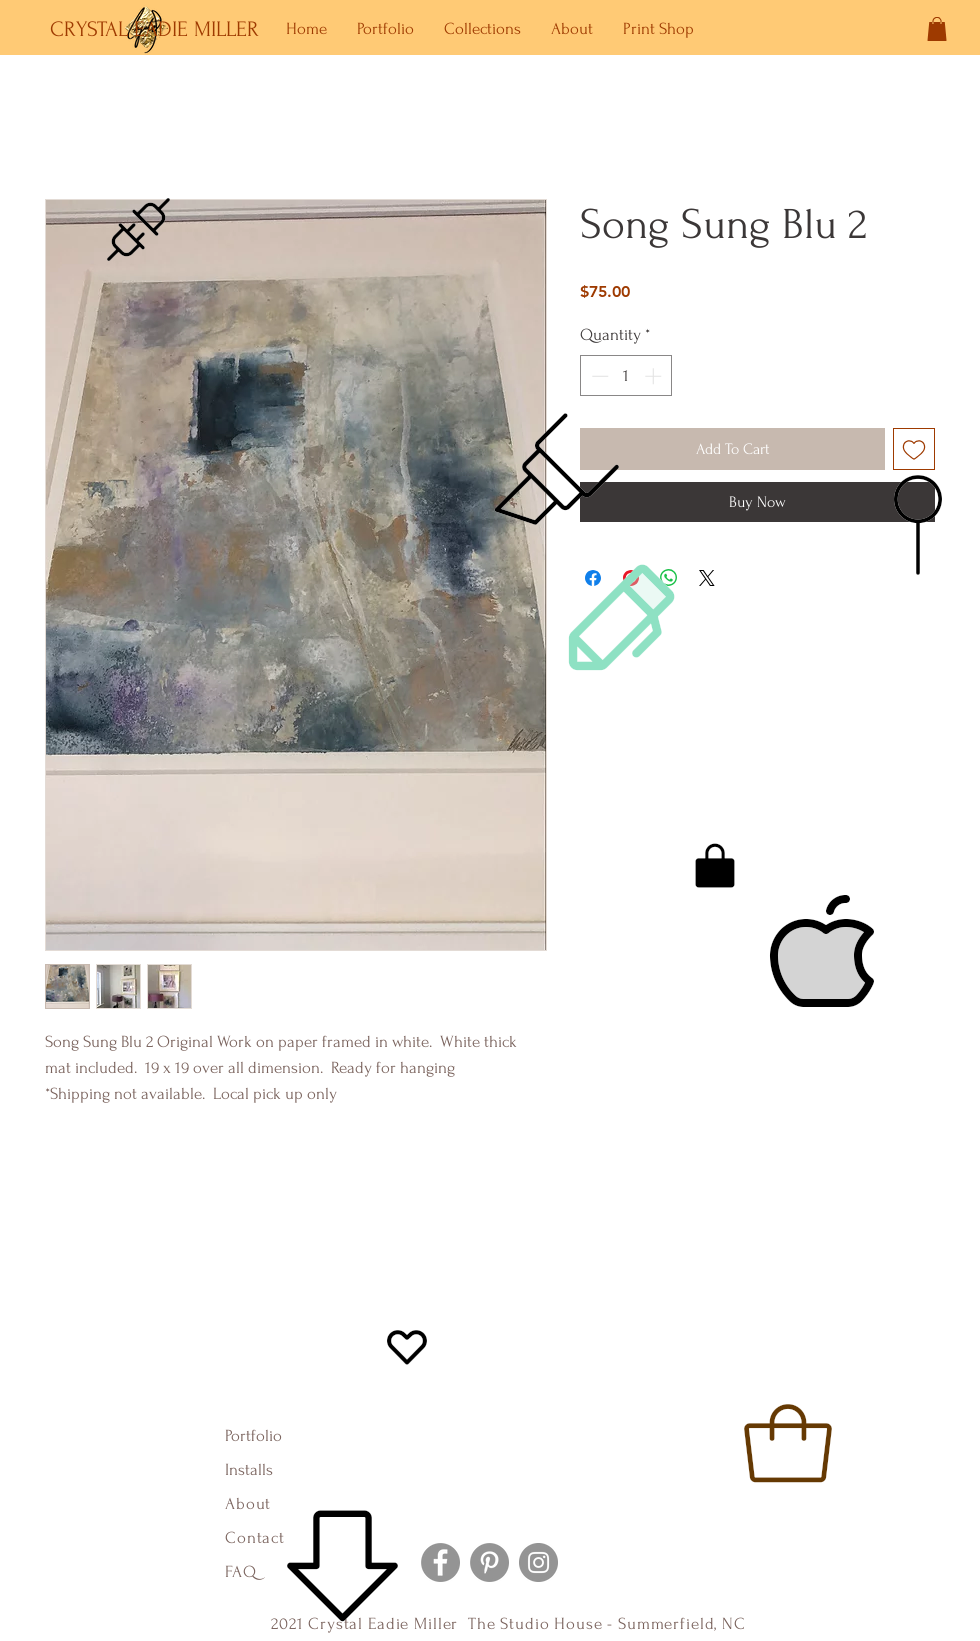  What do you see at coordinates (552, 475) in the screenshot?
I see `highlight or mark selected text` at bounding box center [552, 475].